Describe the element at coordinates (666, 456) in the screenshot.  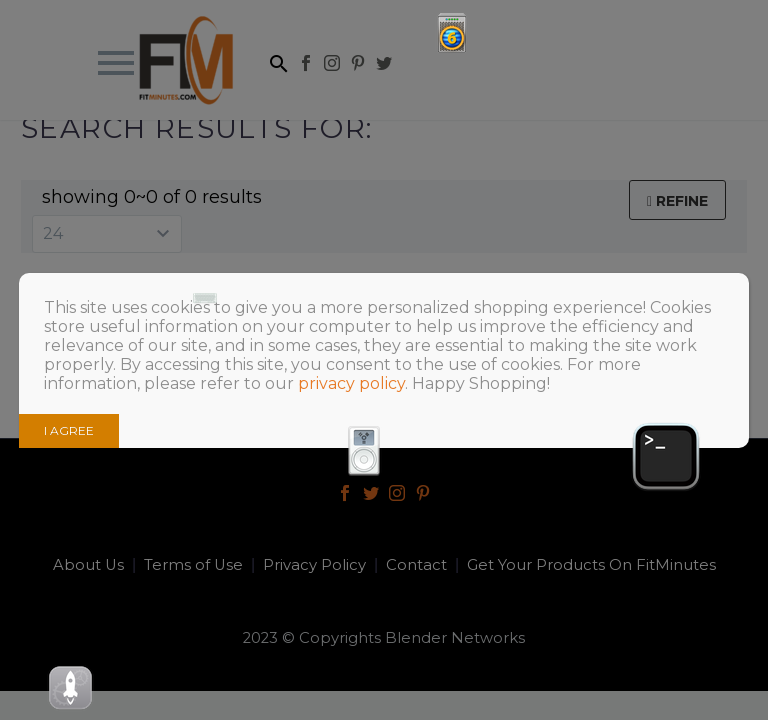
I see `open terminal application` at that location.